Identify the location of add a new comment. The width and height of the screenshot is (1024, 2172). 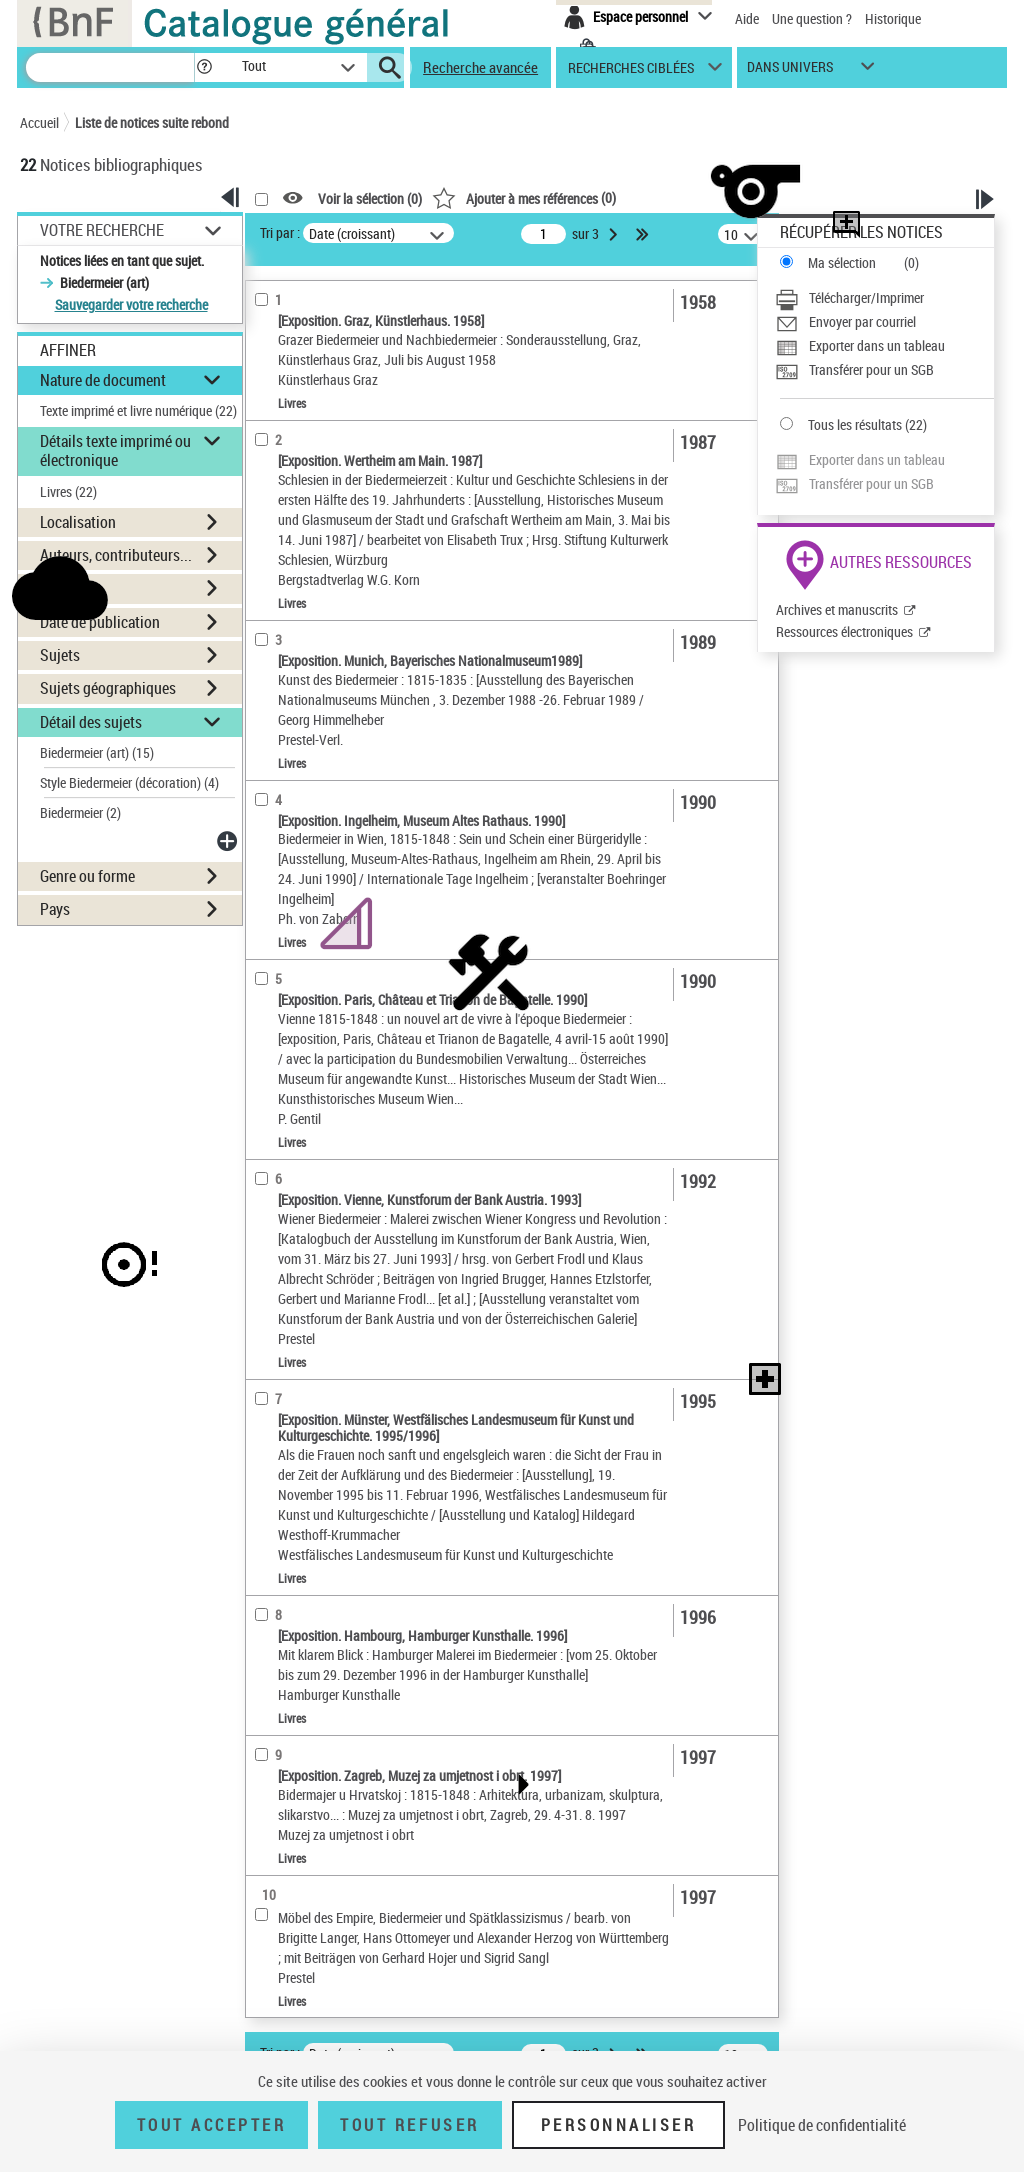
(846, 224).